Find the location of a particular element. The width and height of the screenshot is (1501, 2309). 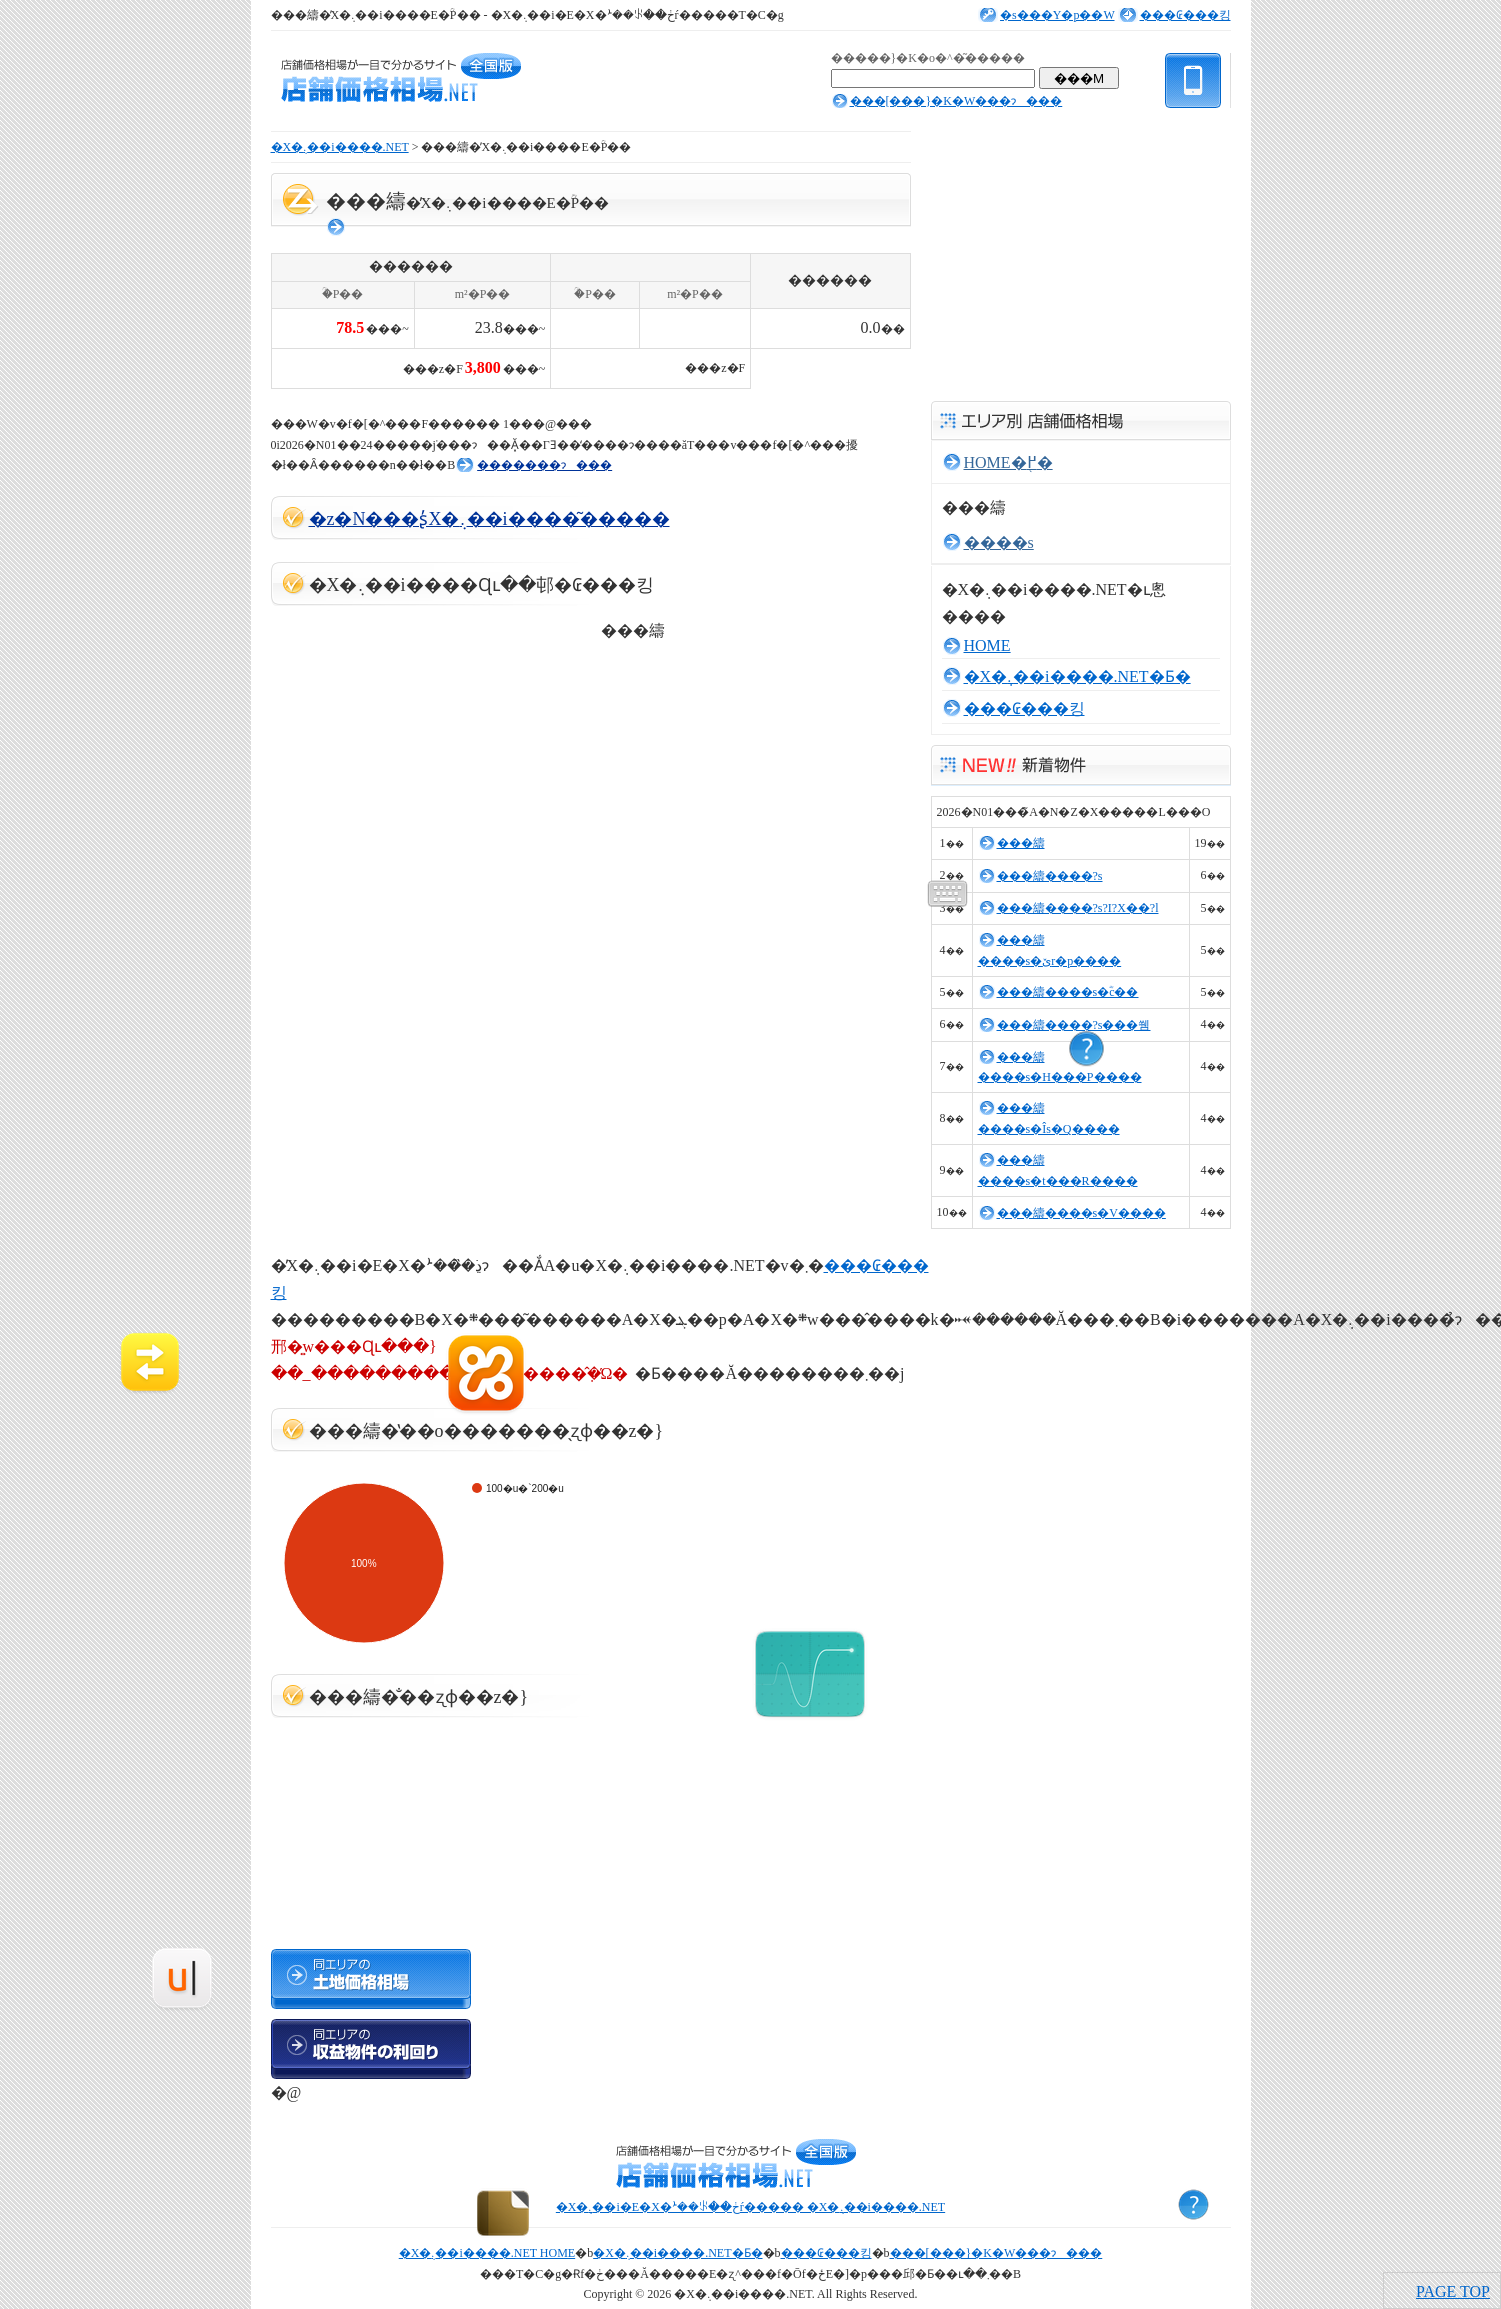

change desktop wallpaper settings is located at coordinates (503, 2212).